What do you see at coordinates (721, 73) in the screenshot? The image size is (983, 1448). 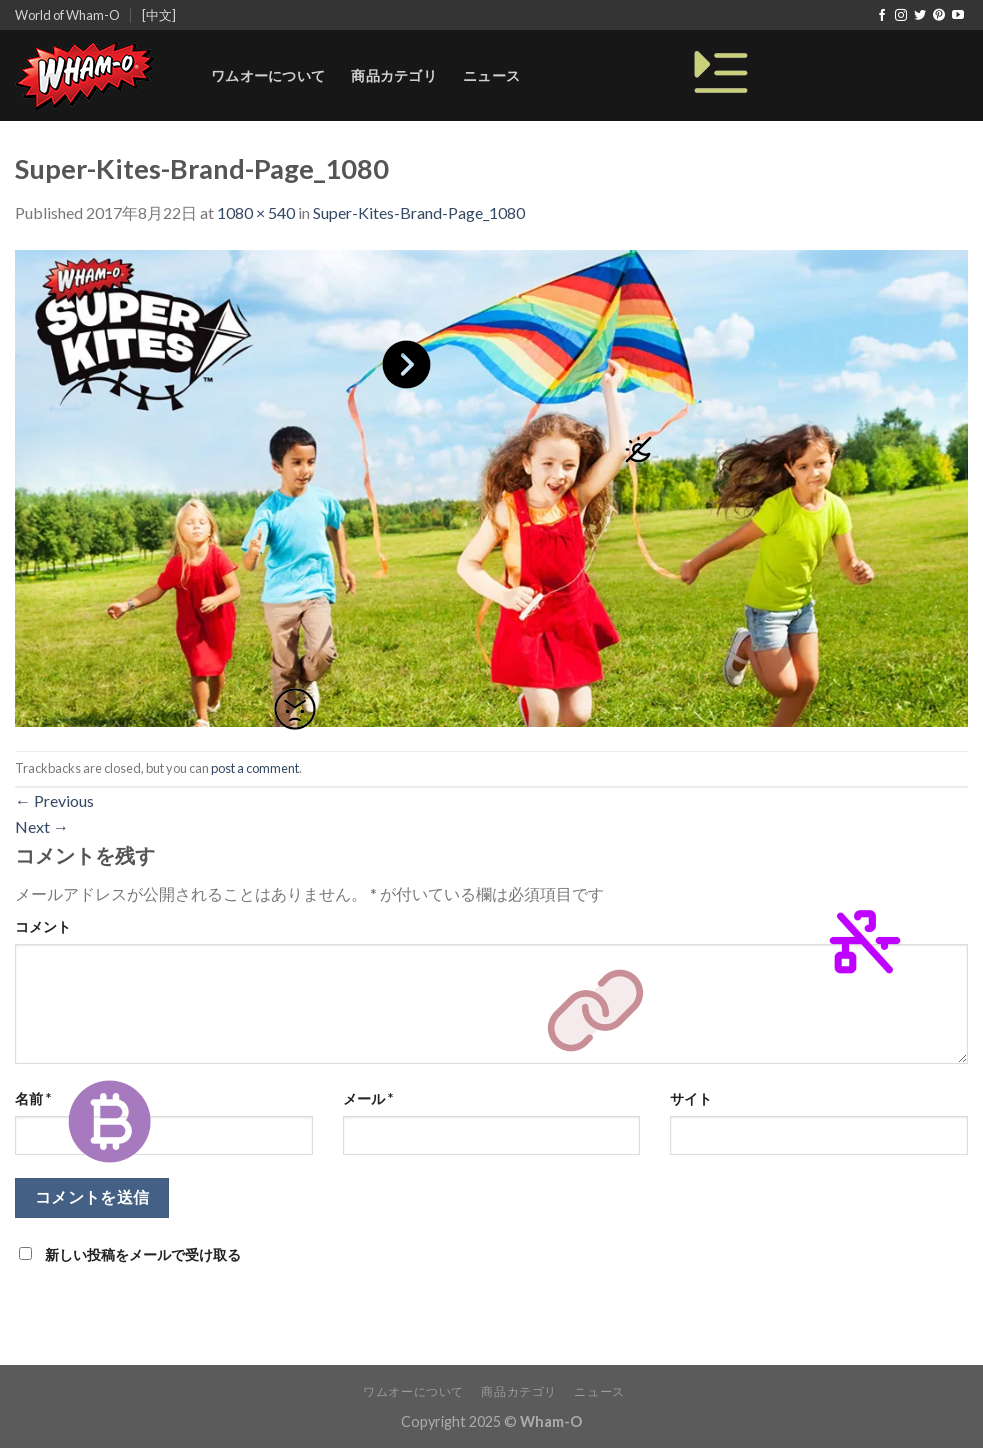 I see `increase text indentation` at bounding box center [721, 73].